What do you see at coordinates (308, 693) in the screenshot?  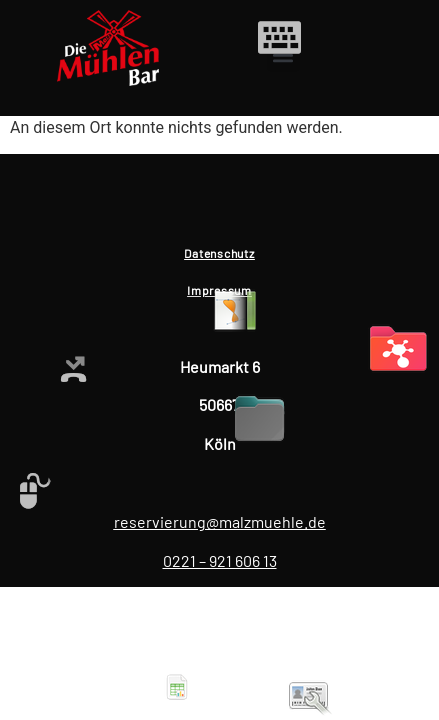 I see `access user account settings` at bounding box center [308, 693].